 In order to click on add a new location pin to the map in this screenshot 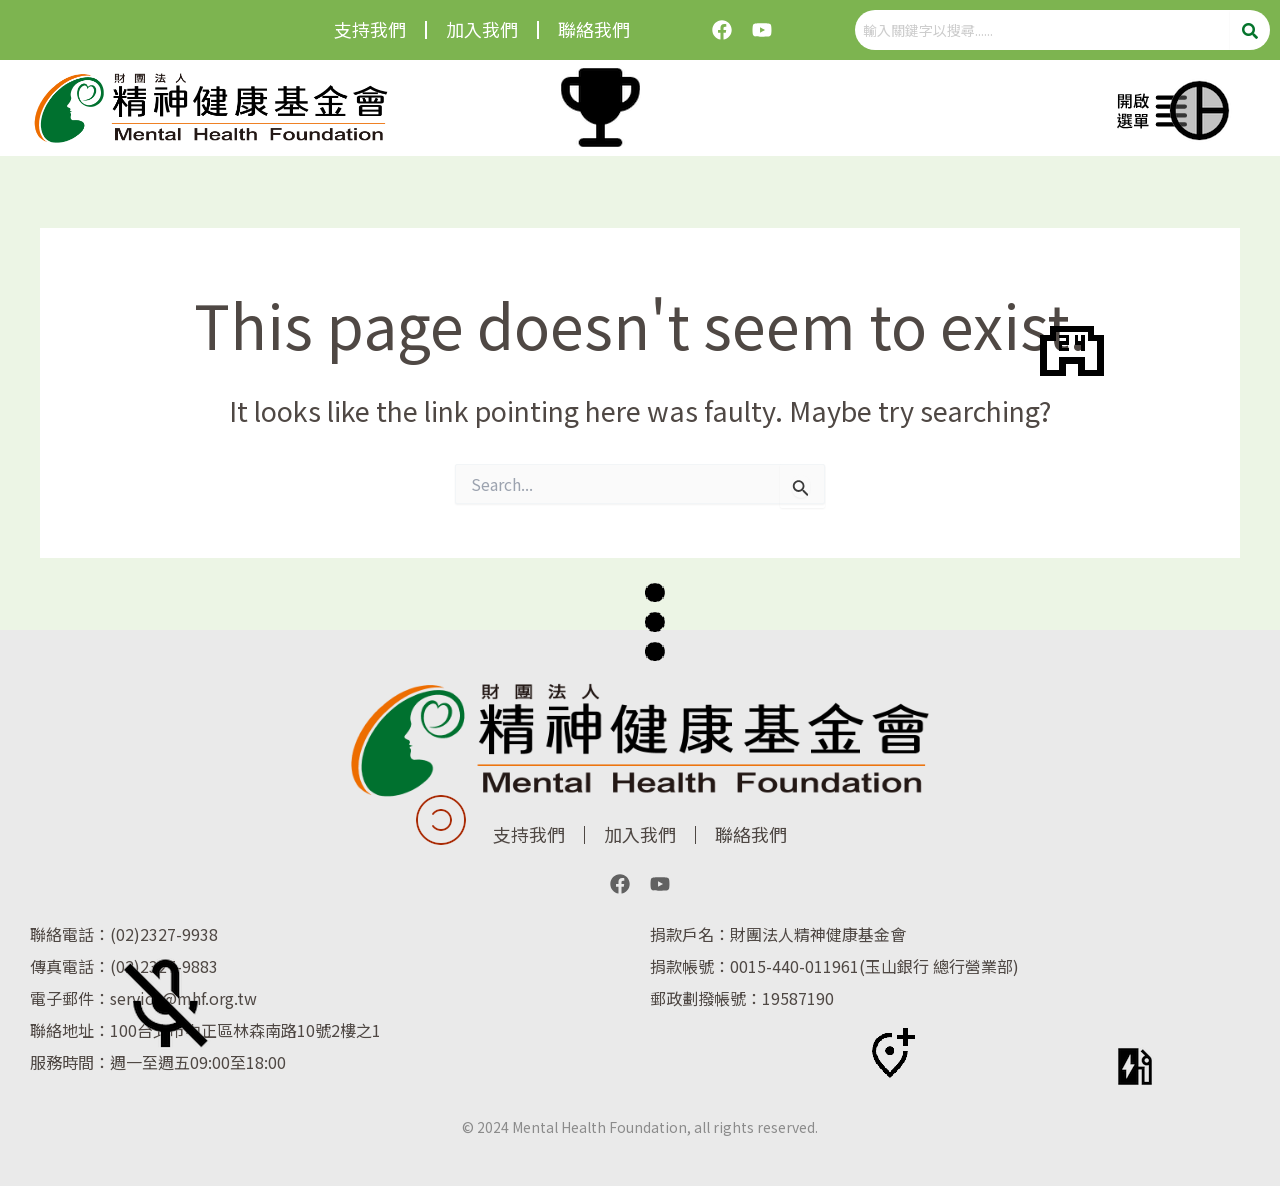, I will do `click(890, 1053)`.